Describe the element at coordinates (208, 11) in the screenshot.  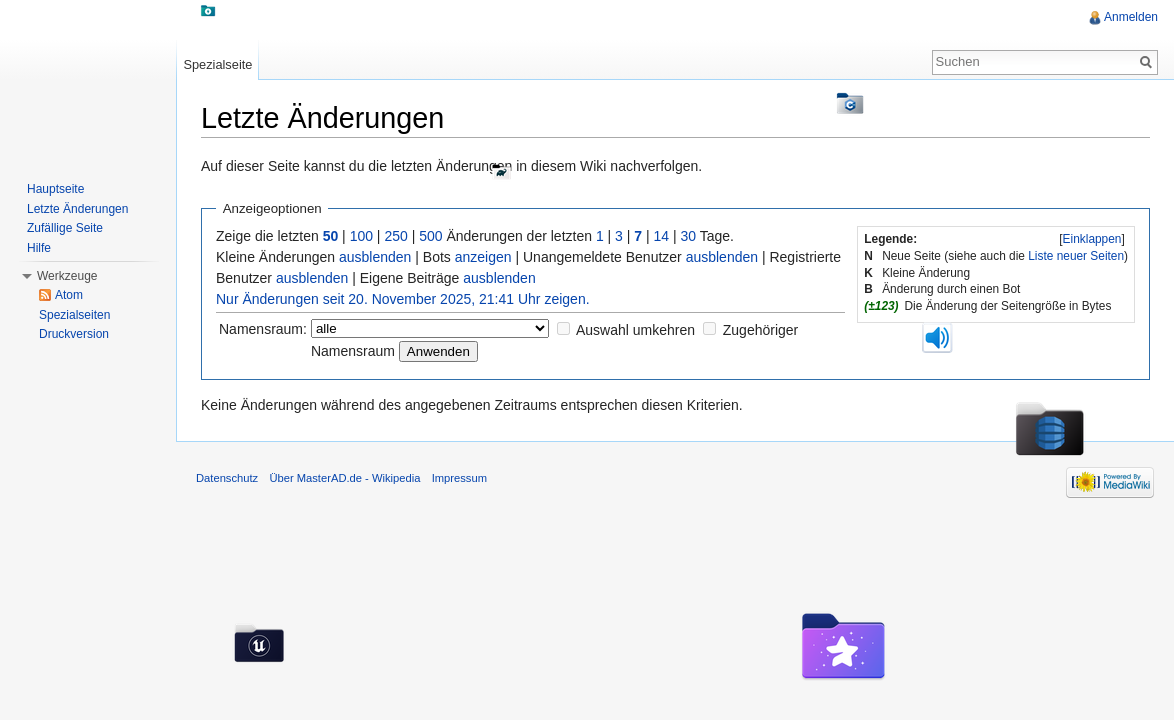
I see `open fastapi project folder` at that location.